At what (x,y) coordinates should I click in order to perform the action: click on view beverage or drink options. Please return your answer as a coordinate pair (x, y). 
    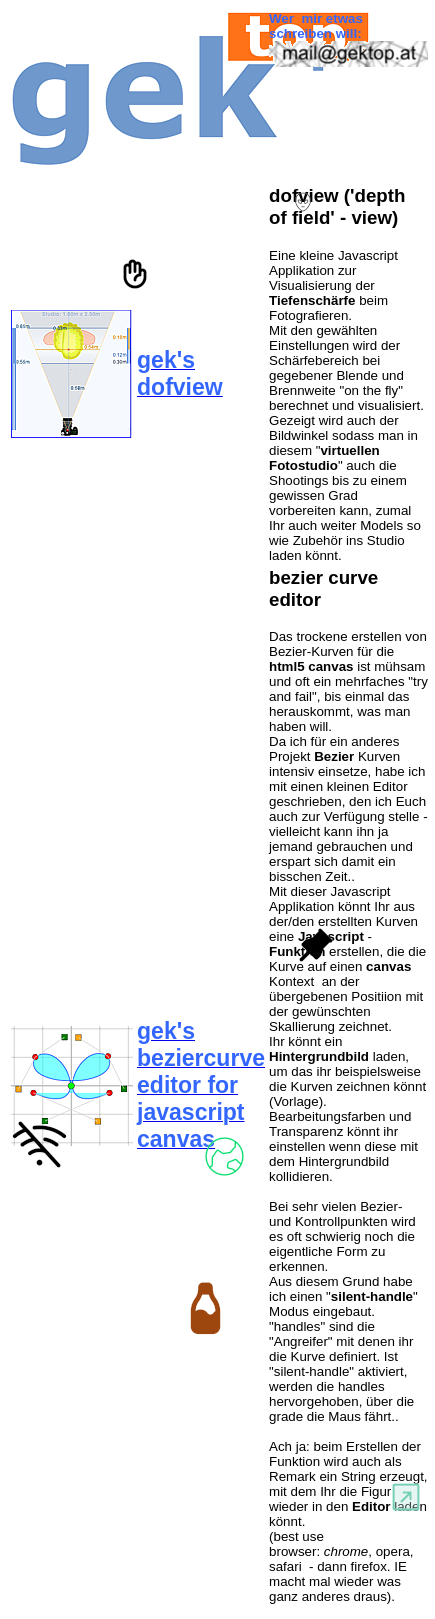
    Looking at the image, I should click on (205, 1309).